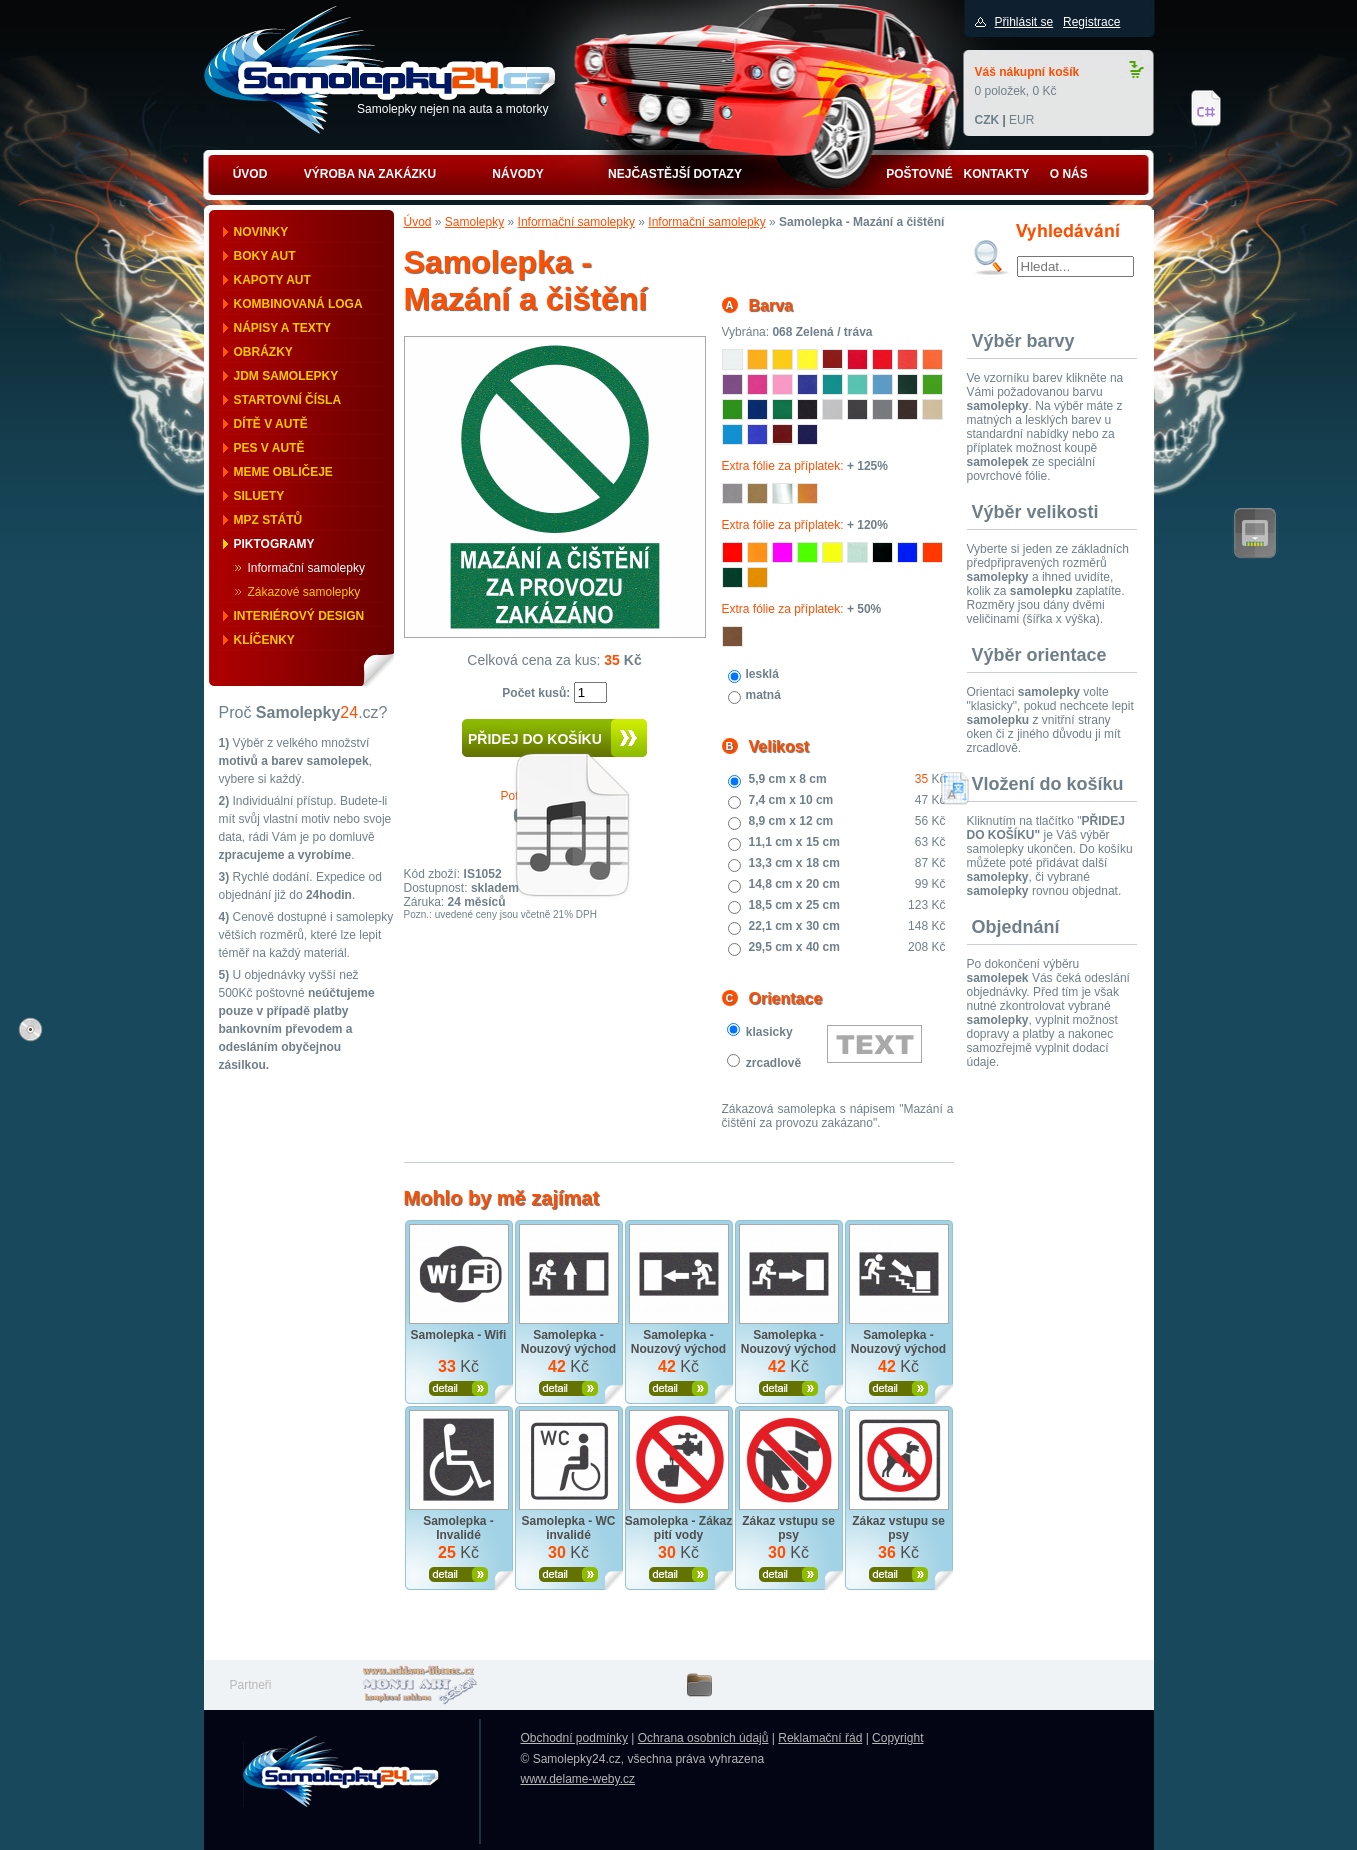  What do you see at coordinates (1206, 108) in the screenshot?
I see `a C# source code file` at bounding box center [1206, 108].